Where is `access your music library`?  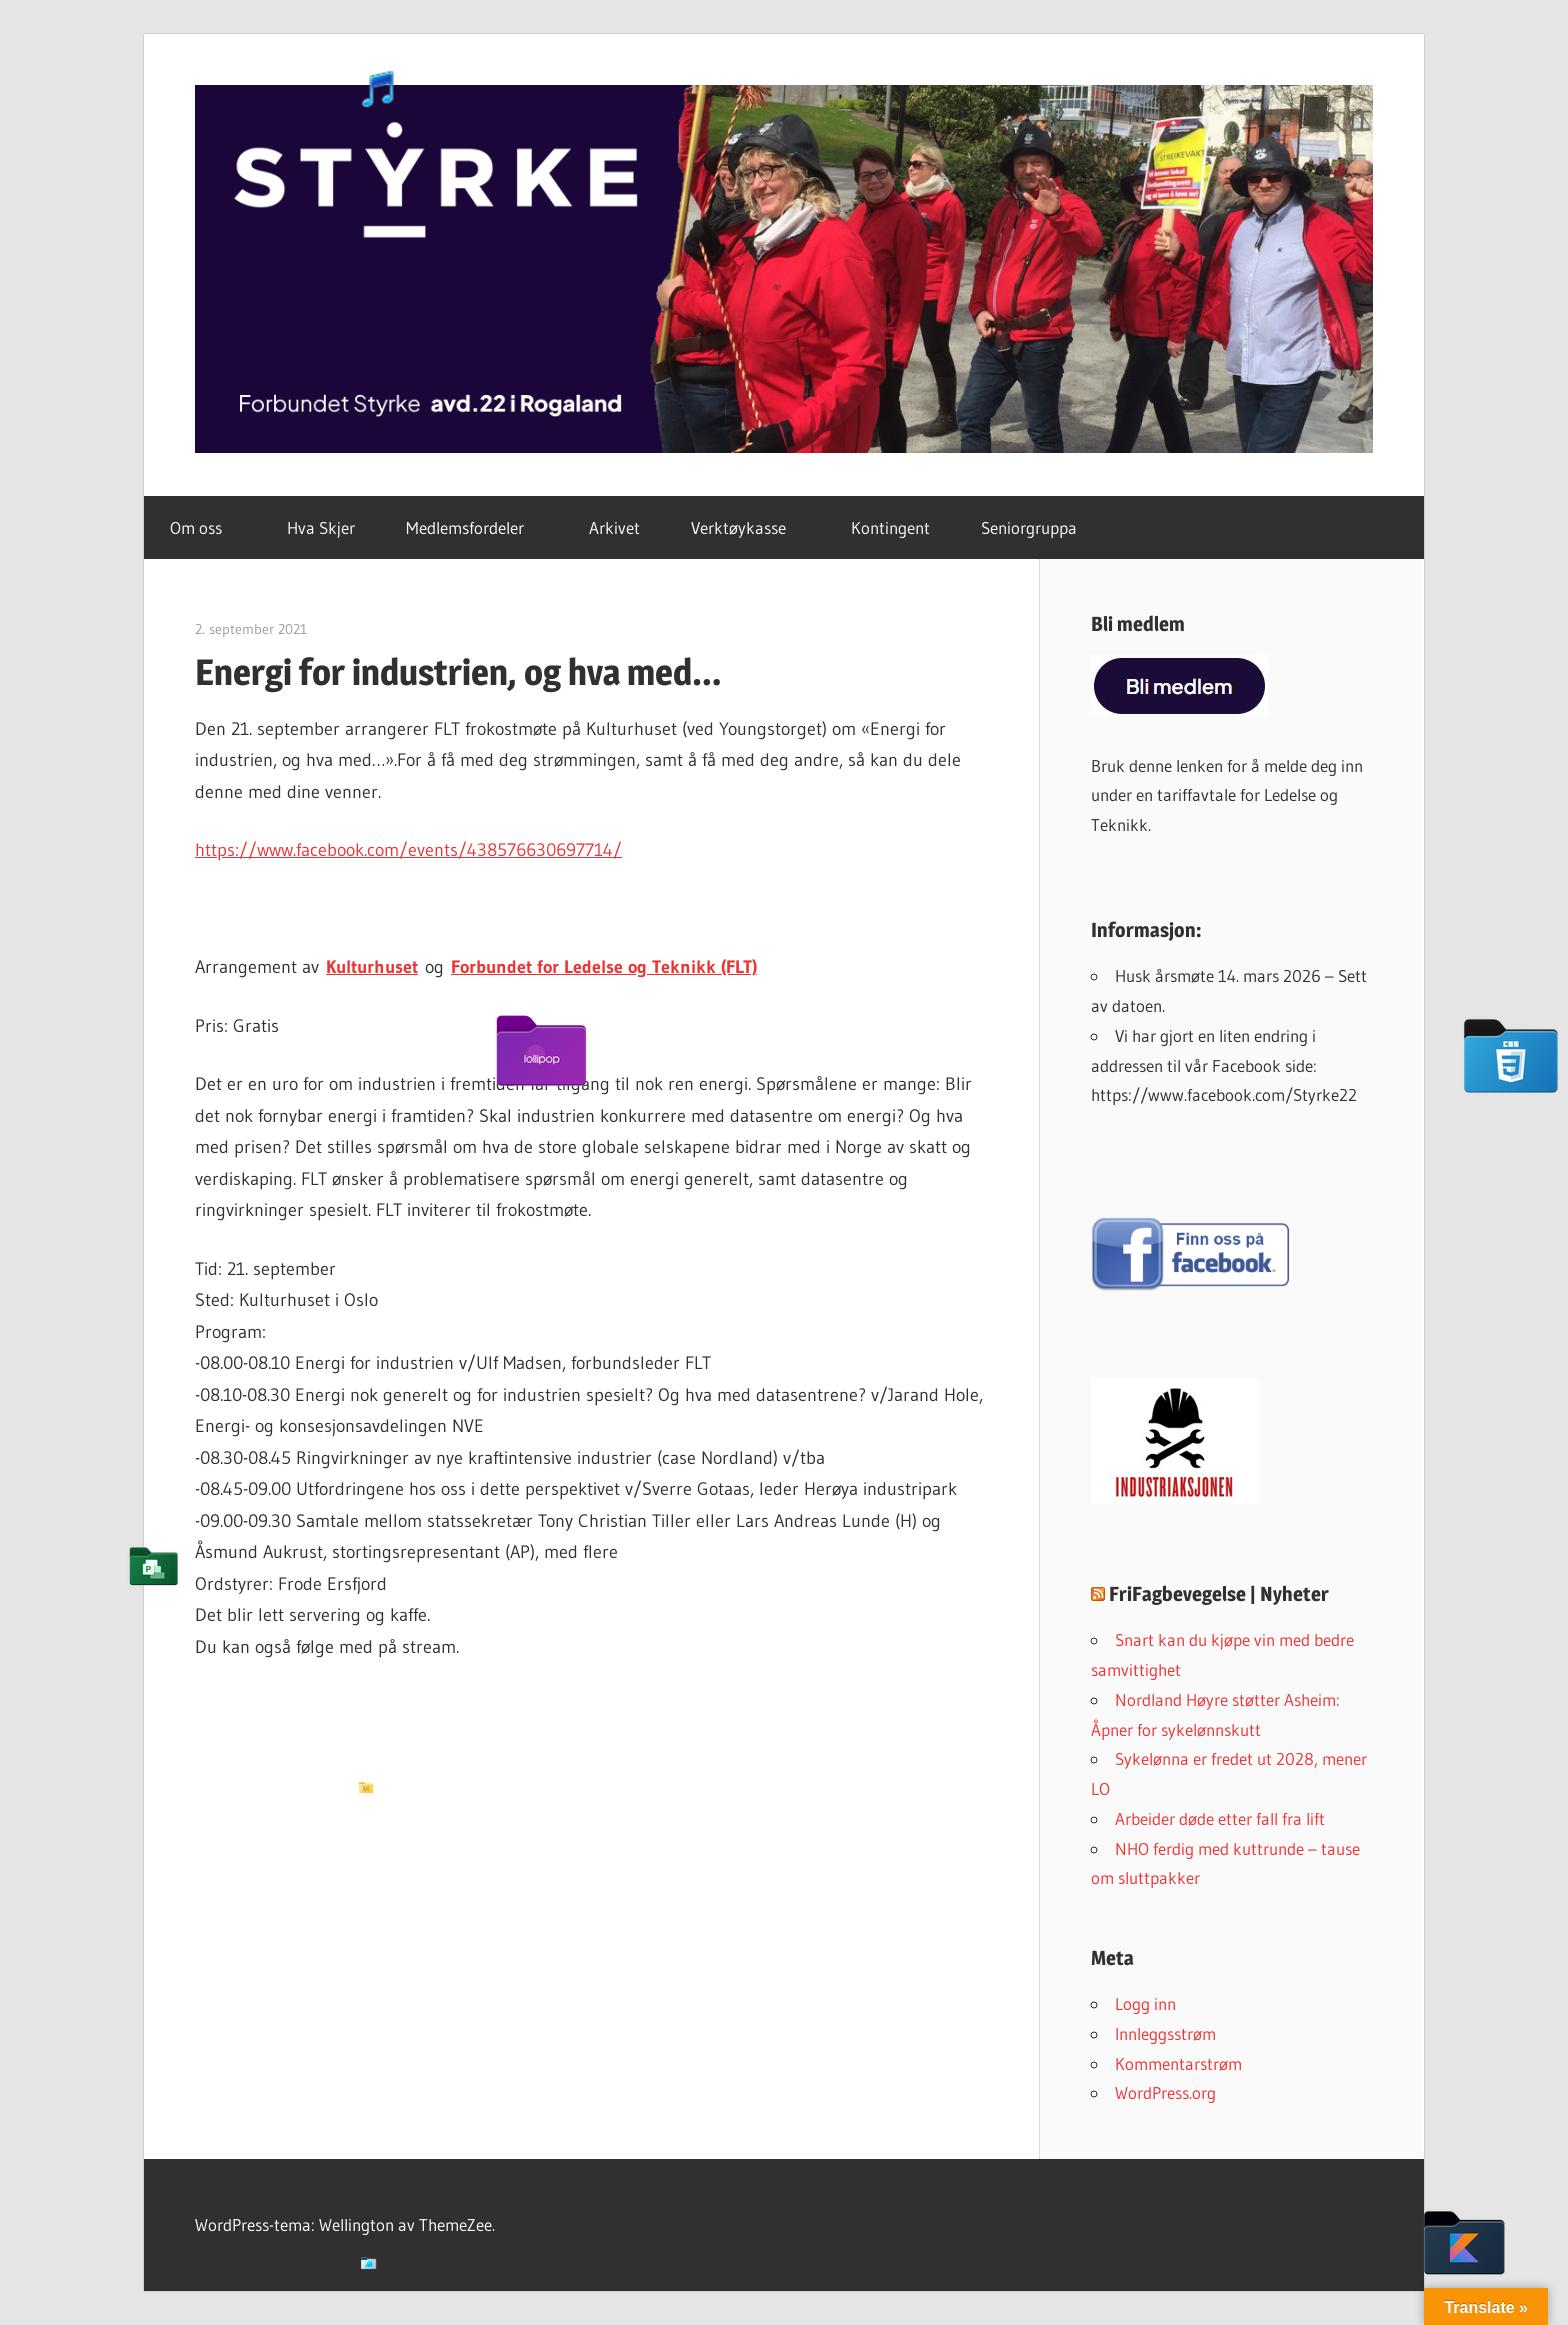
access your music library is located at coordinates (379, 89).